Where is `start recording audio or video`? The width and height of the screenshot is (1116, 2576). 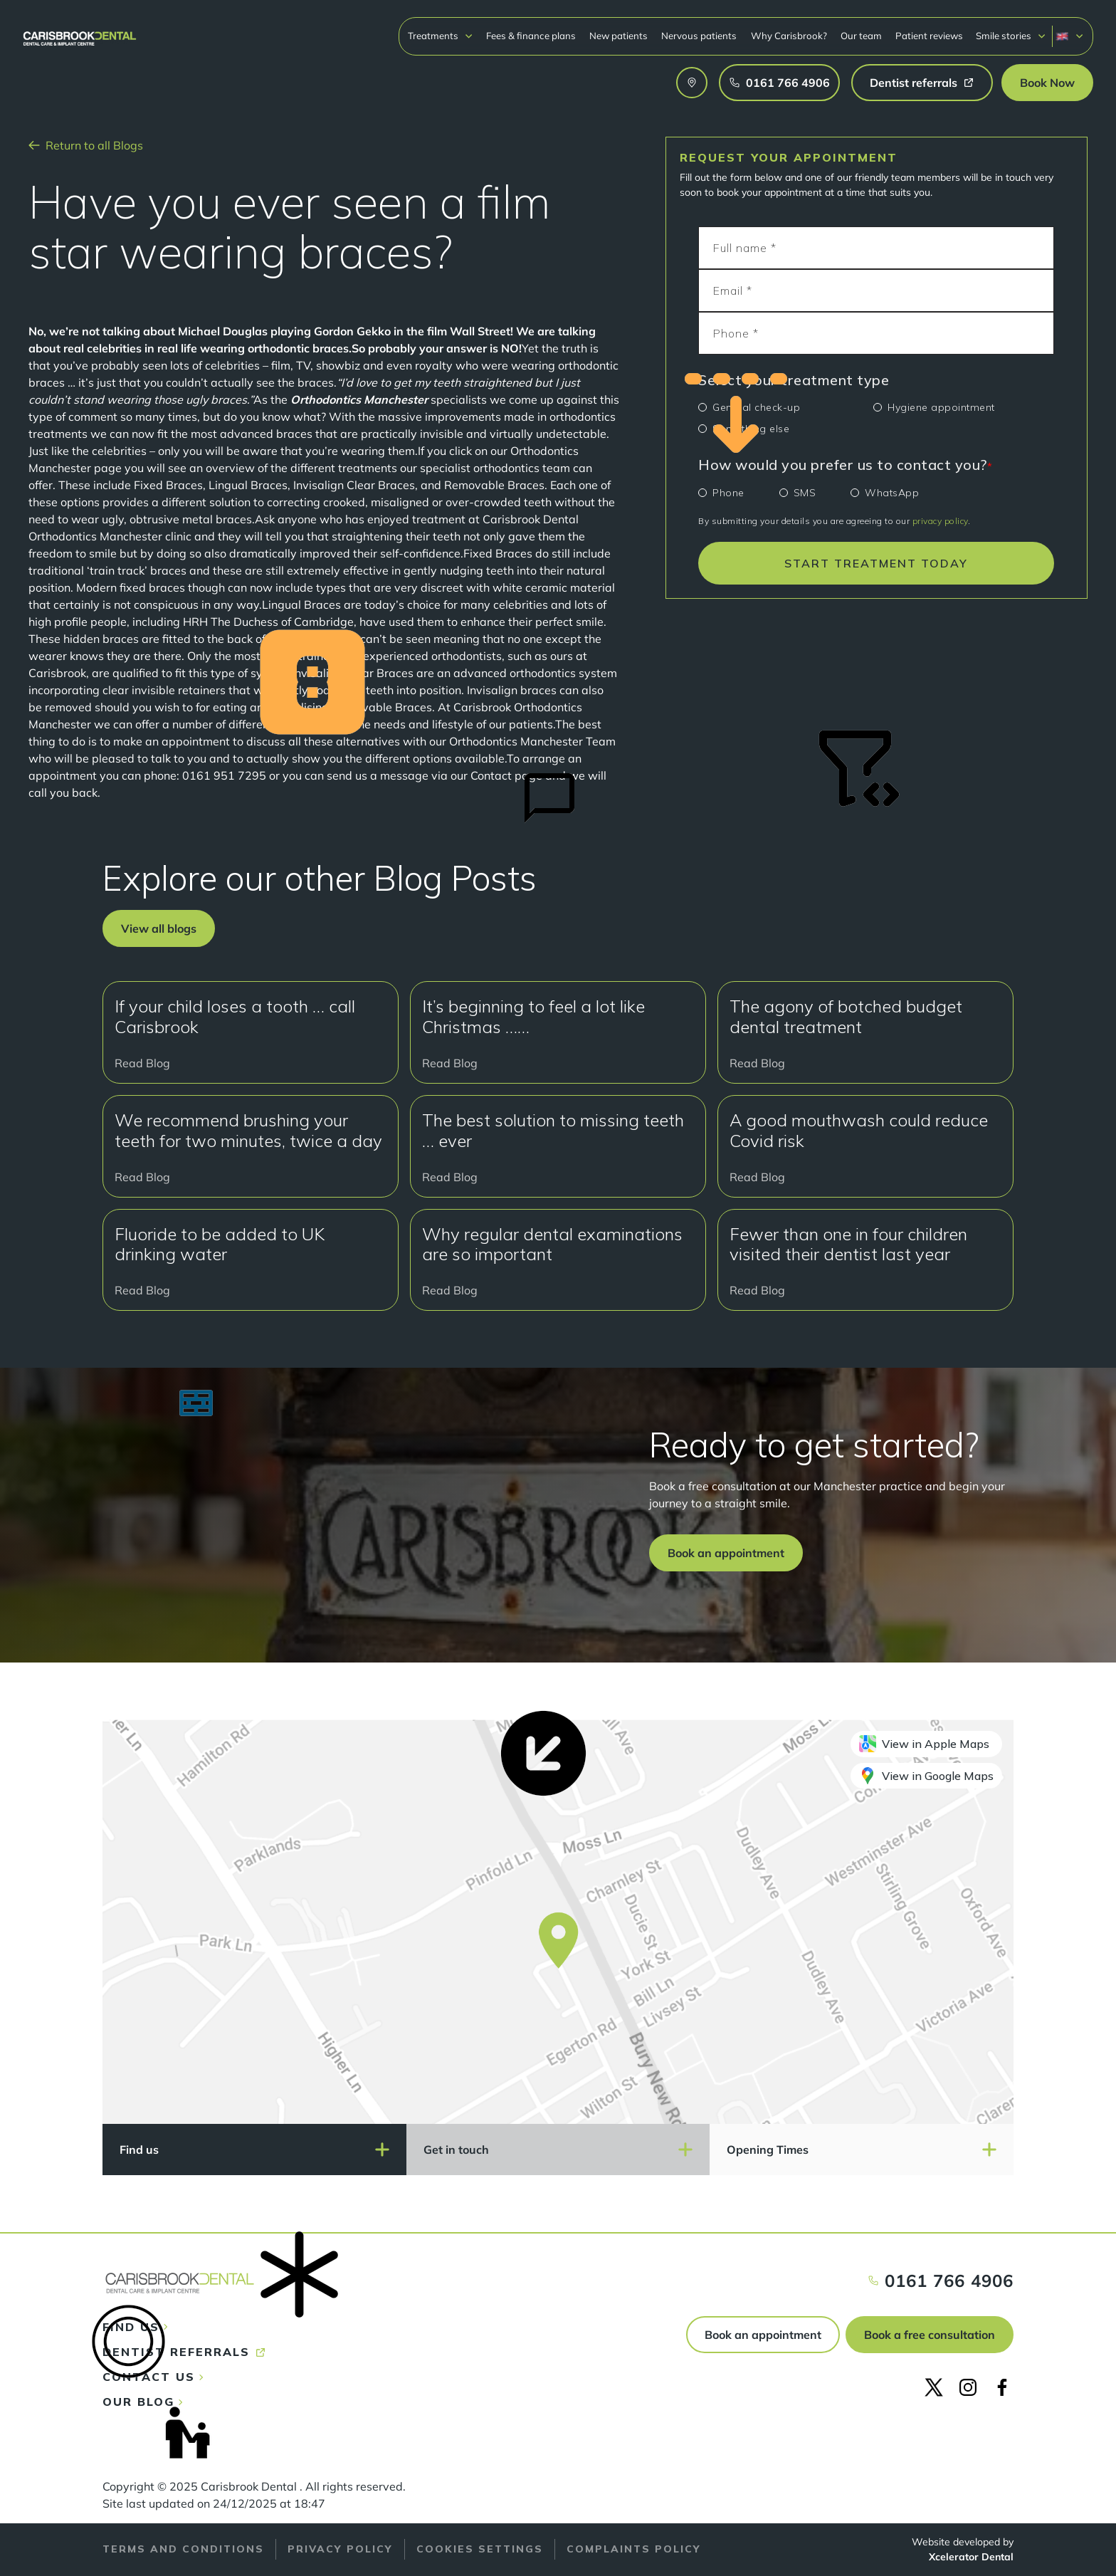
start recording audio or video is located at coordinates (128, 2341).